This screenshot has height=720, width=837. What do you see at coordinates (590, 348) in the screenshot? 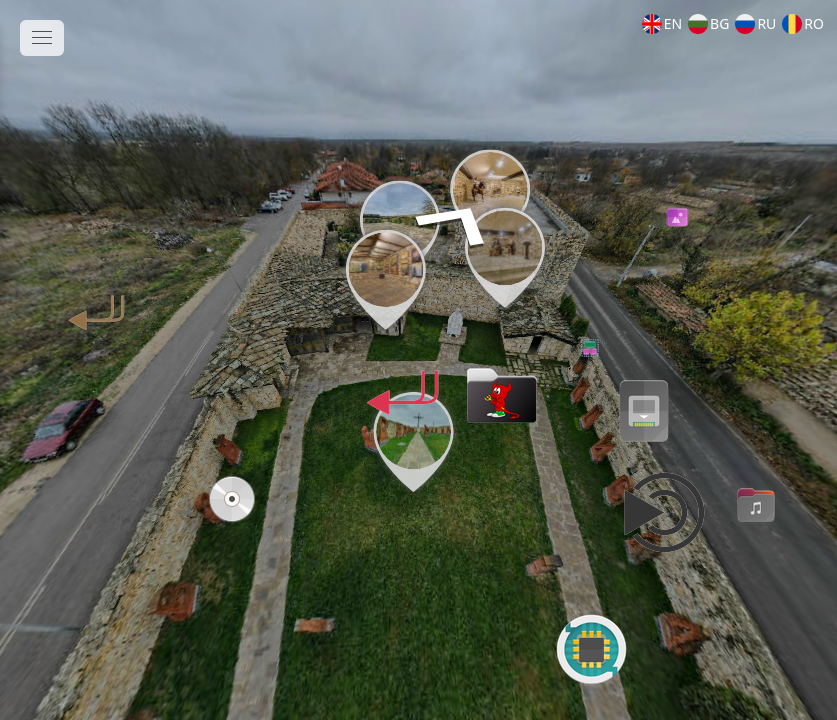
I see `select all items in the current view` at bounding box center [590, 348].